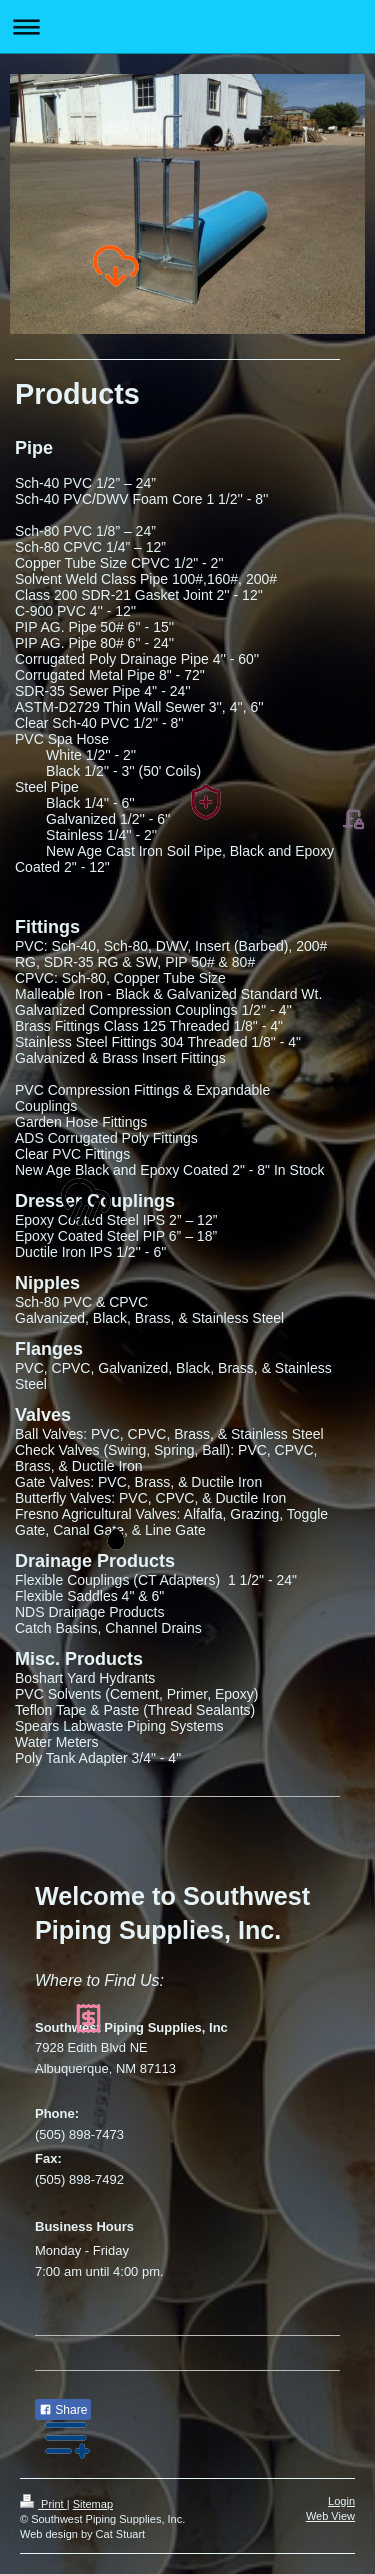 This screenshot has width=375, height=2574. What do you see at coordinates (206, 802) in the screenshot?
I see `add a new security feature or protection` at bounding box center [206, 802].